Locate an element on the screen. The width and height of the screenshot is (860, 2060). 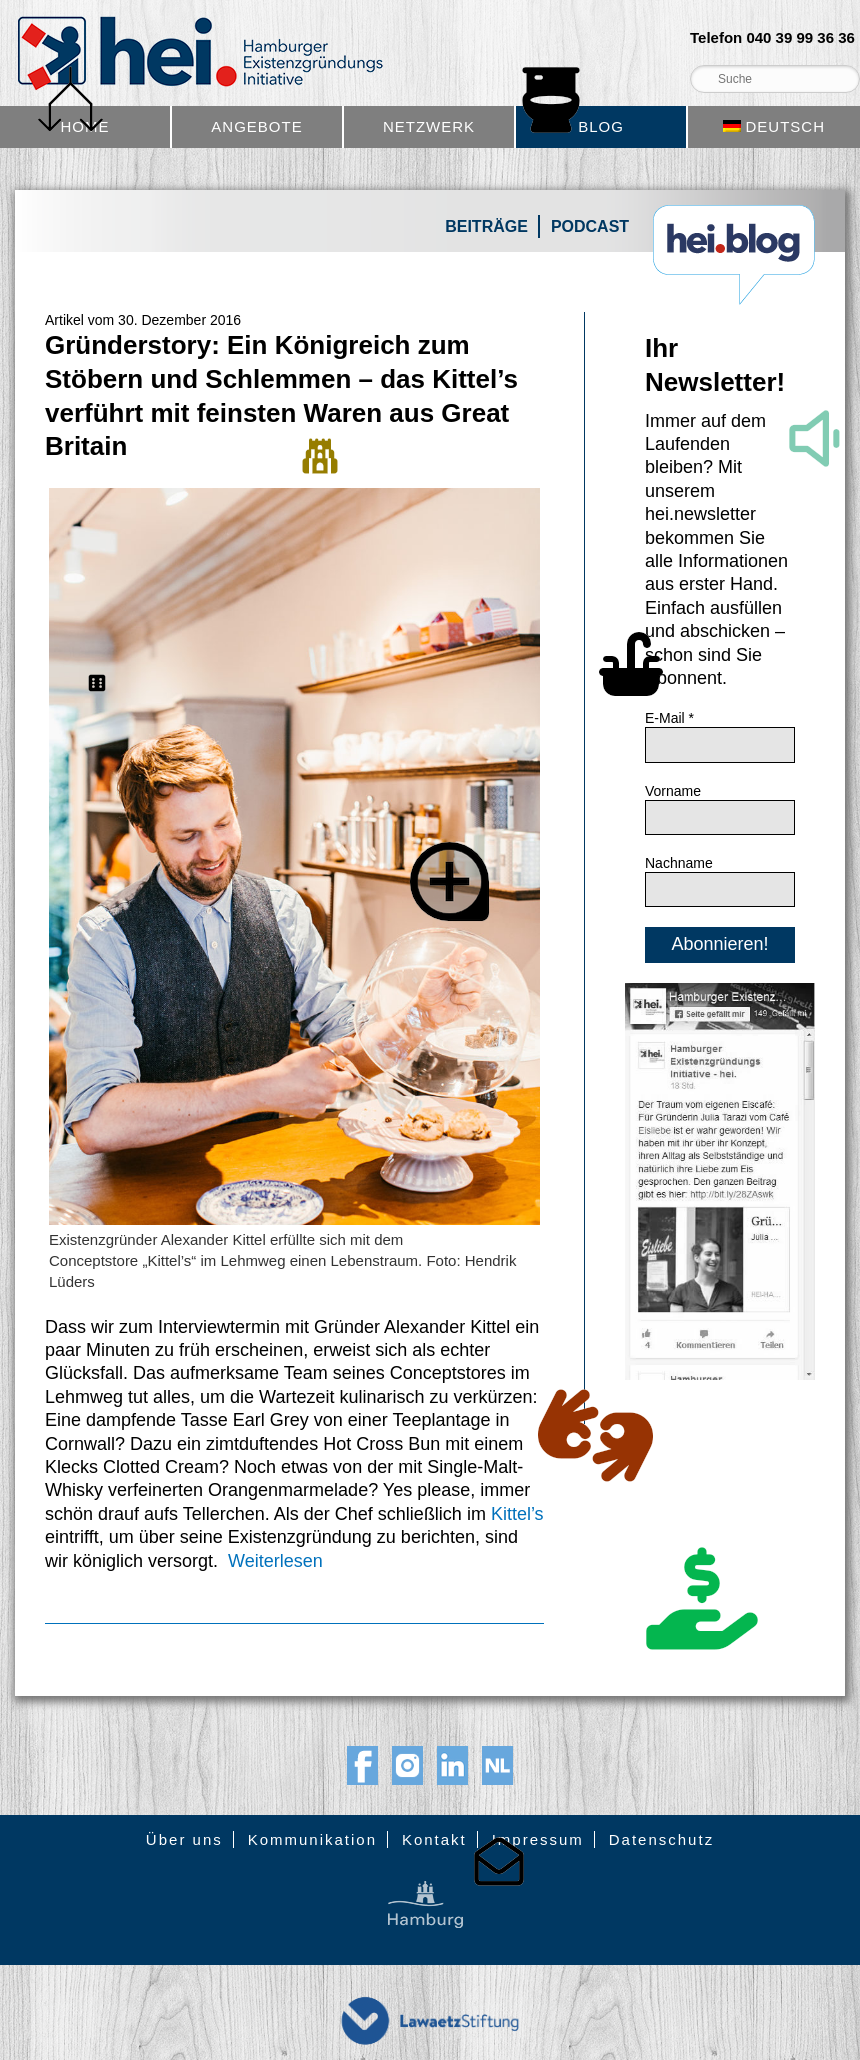
add a new image or photo is located at coordinates (449, 881).